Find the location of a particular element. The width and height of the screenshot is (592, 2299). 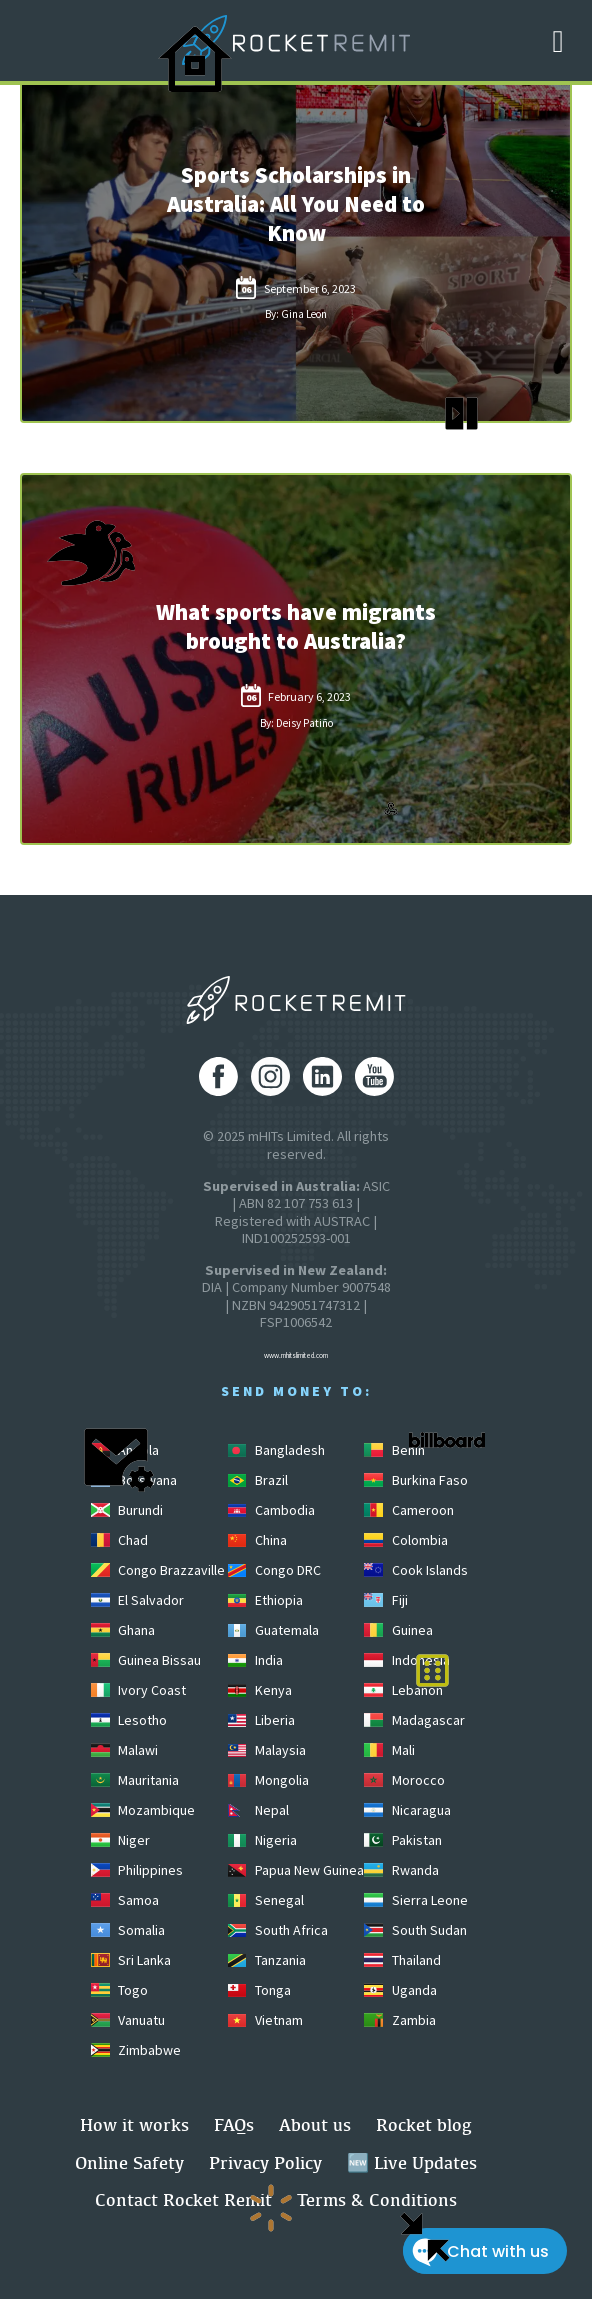

expand the sidebar panel is located at coordinates (461, 413).